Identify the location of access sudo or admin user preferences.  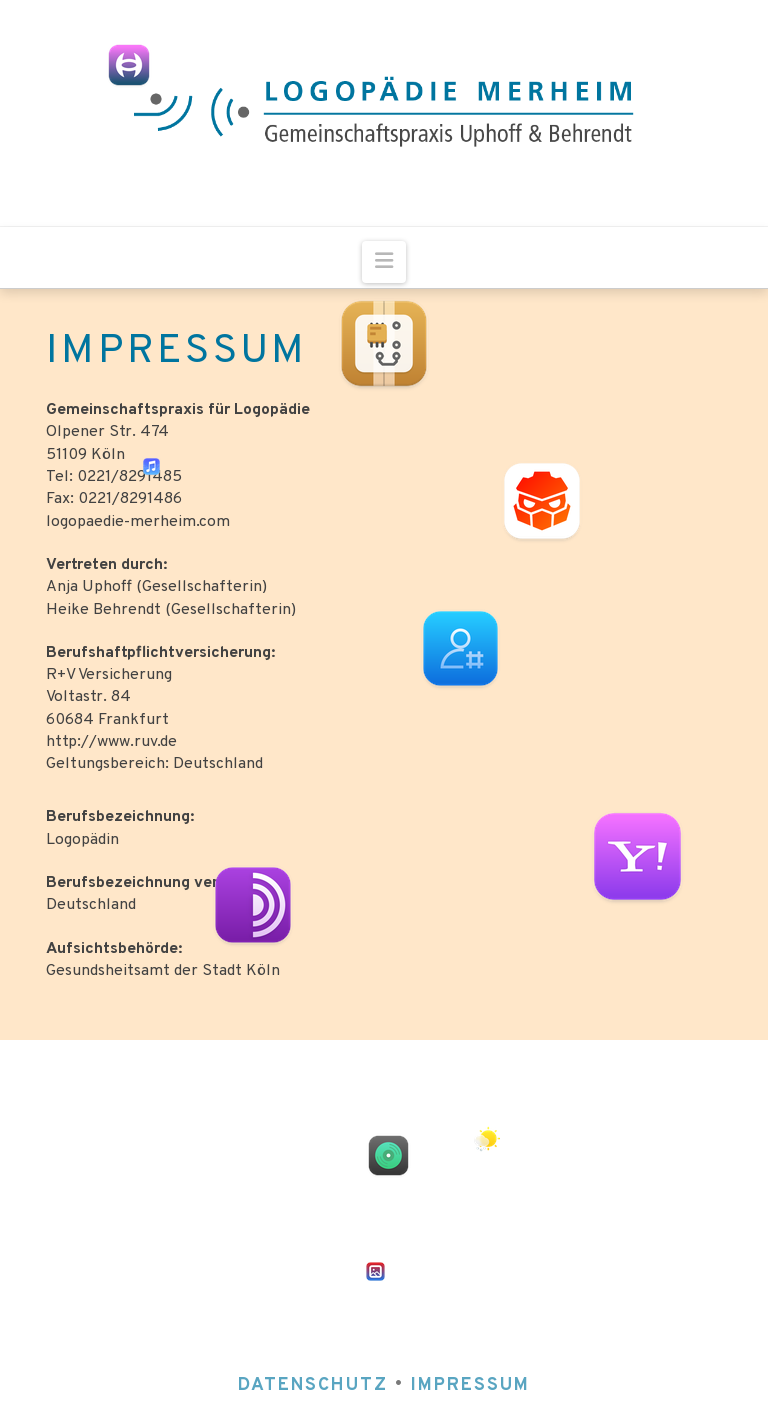
(460, 648).